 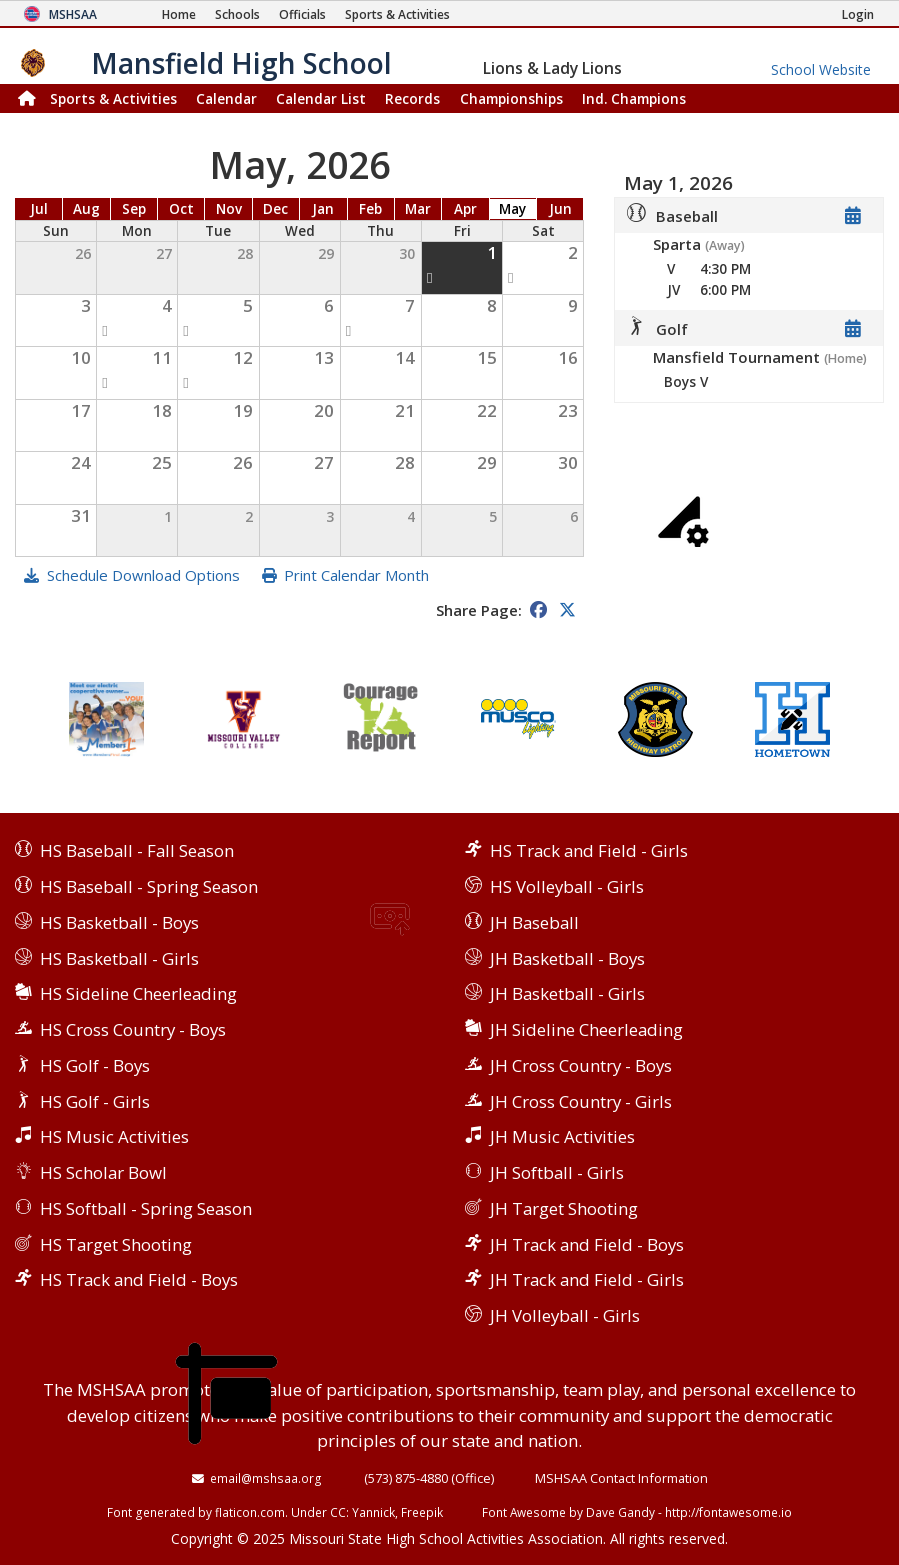 What do you see at coordinates (682, 520) in the screenshot?
I see `access data or network settings` at bounding box center [682, 520].